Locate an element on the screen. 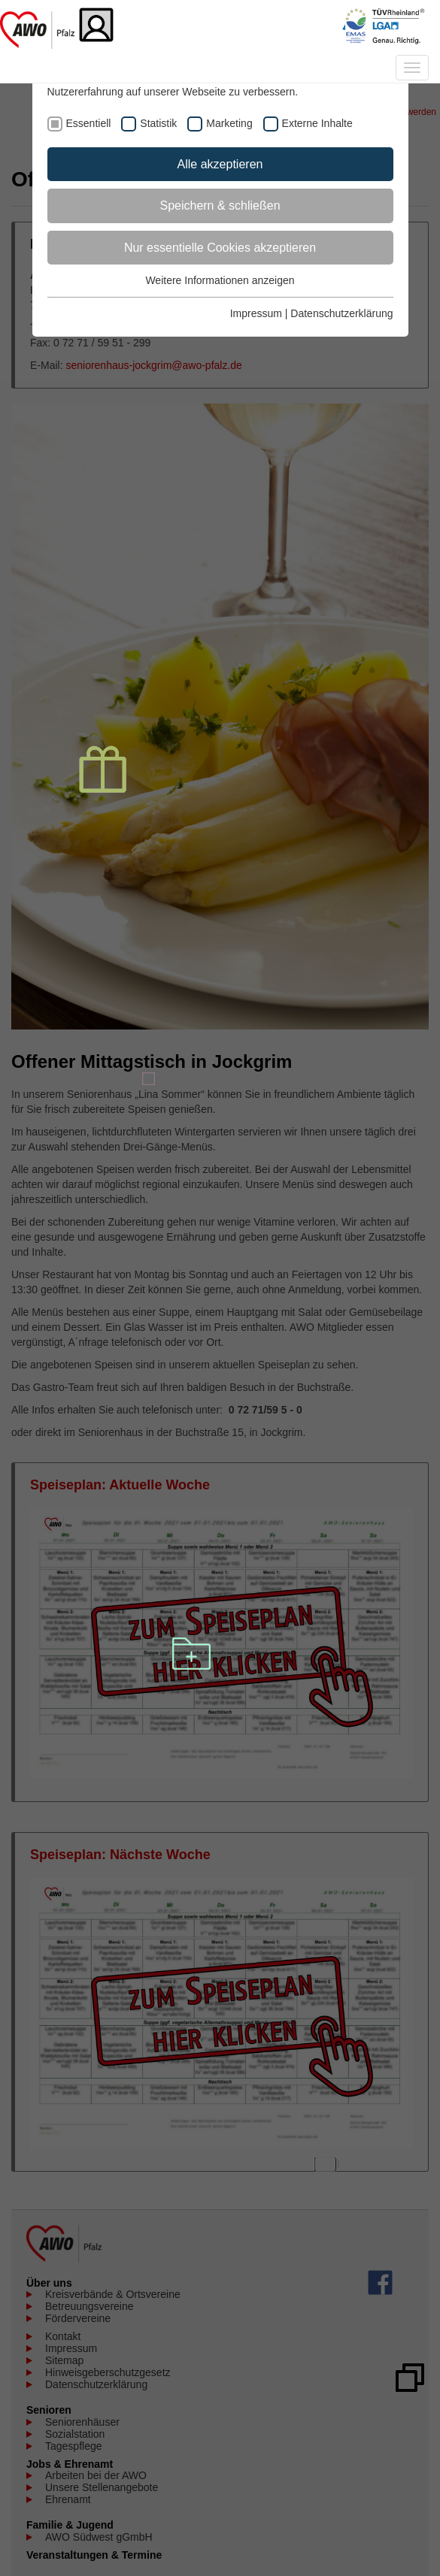 The image size is (440, 2576). indicates battery is empty or depleted is located at coordinates (326, 2164).